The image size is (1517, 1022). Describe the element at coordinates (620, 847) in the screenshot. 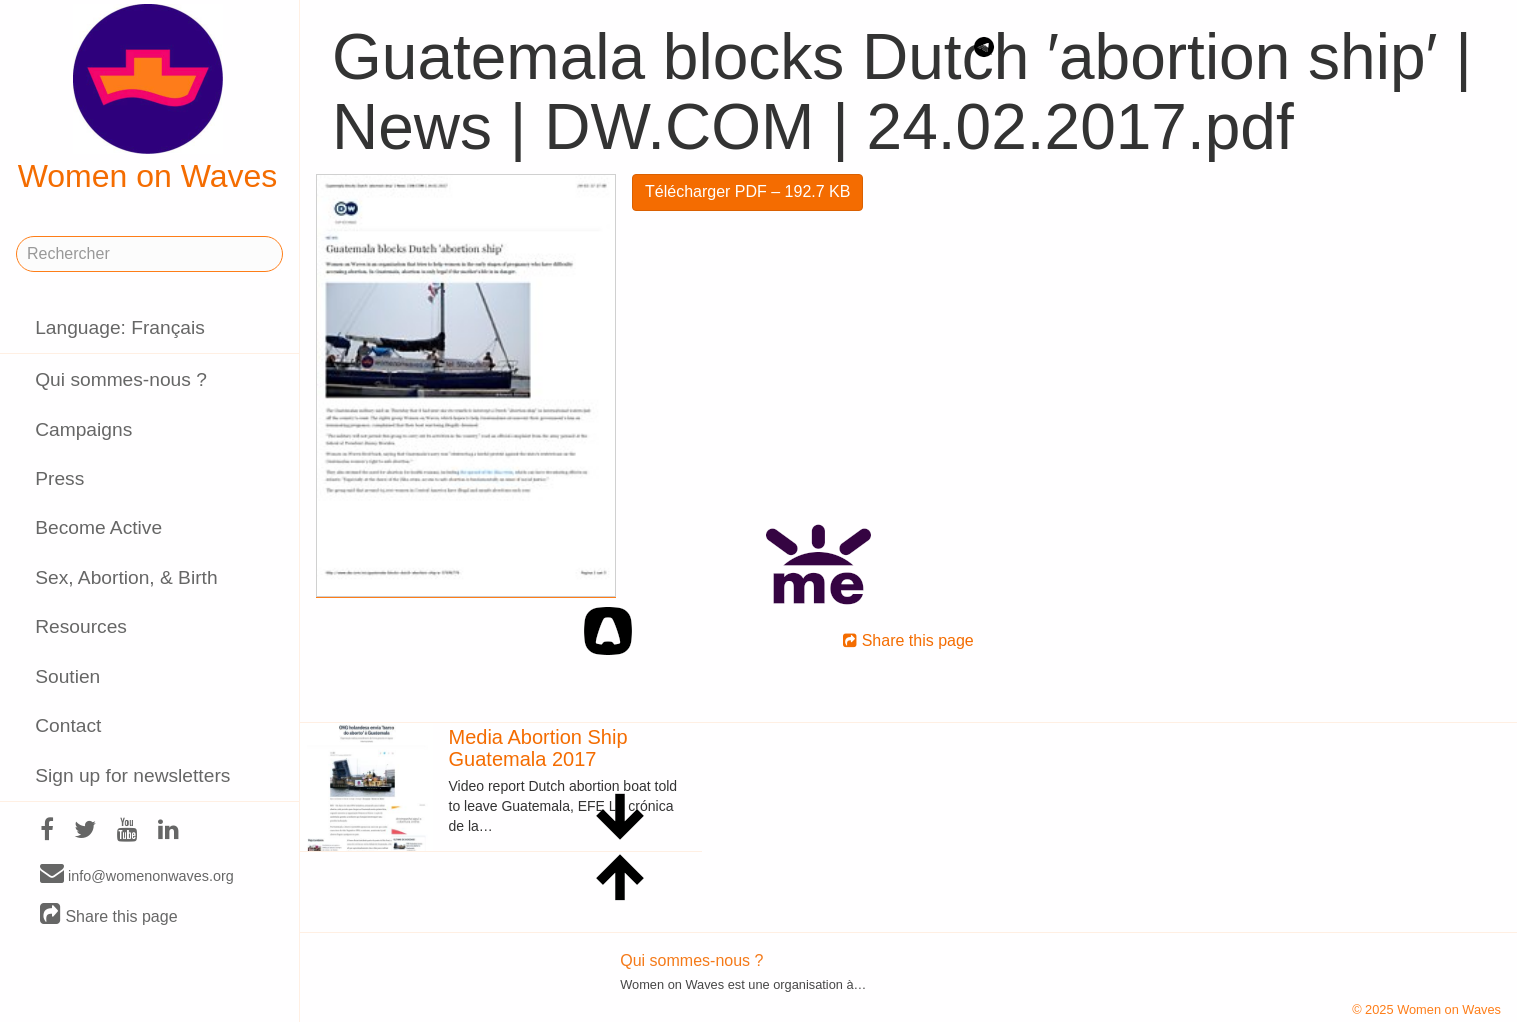

I see `collapse content vertically` at that location.